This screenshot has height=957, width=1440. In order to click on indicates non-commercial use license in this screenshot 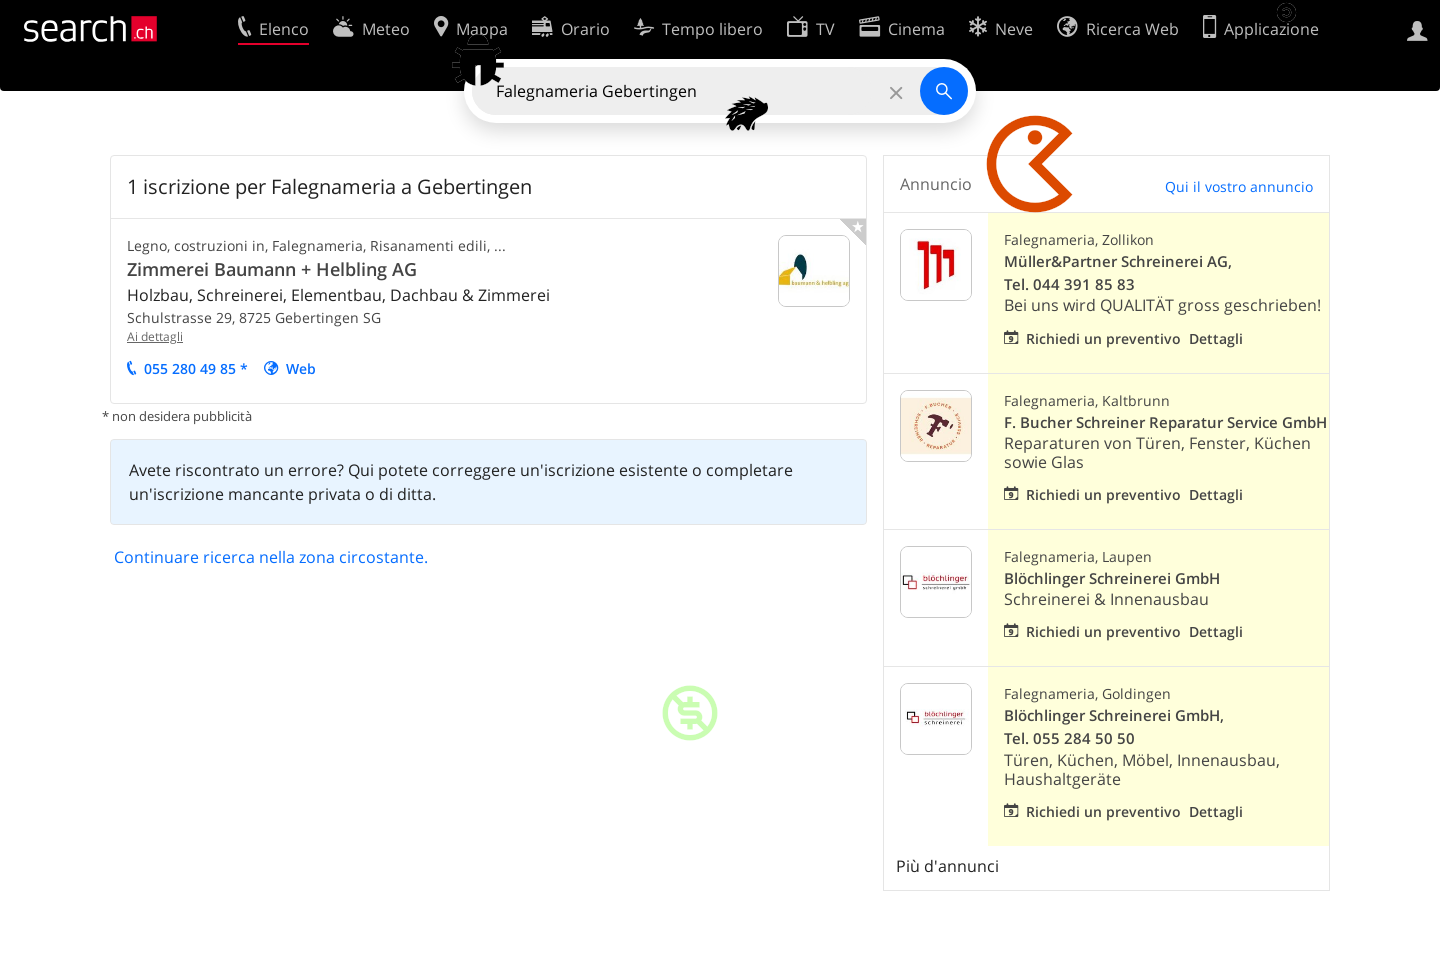, I will do `click(690, 713)`.